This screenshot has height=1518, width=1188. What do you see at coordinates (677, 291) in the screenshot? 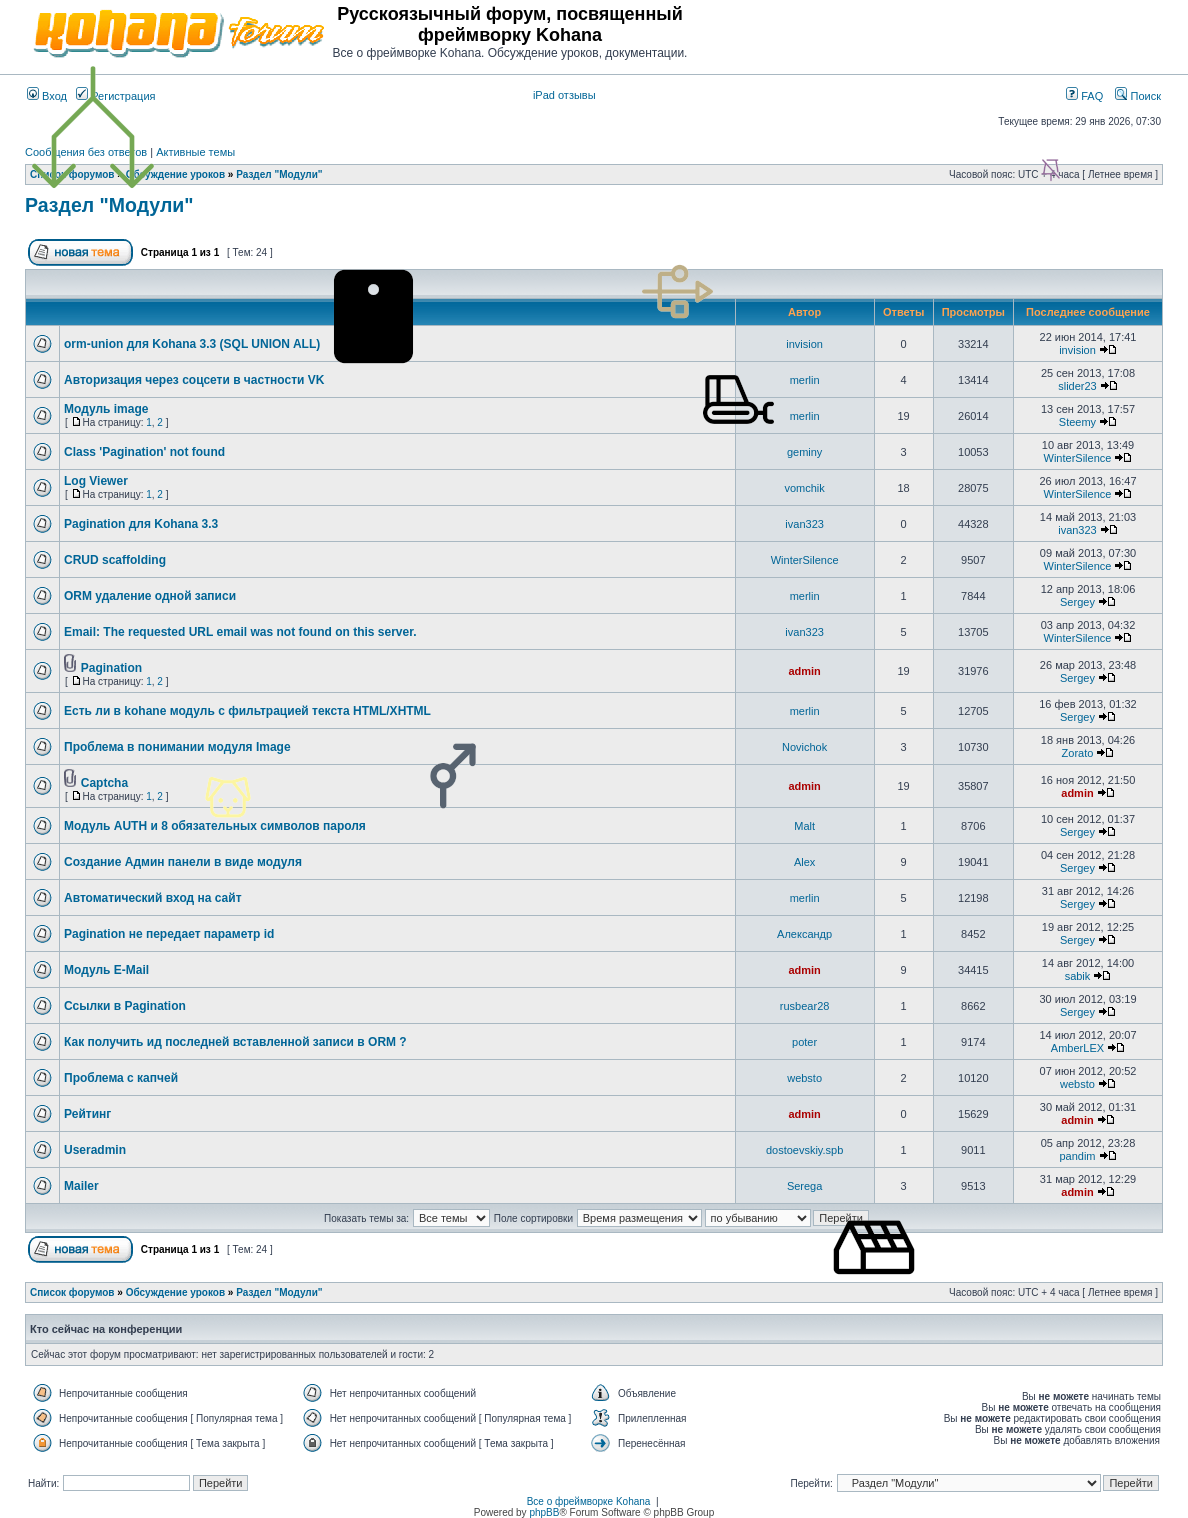
I see `connect a USB device` at bounding box center [677, 291].